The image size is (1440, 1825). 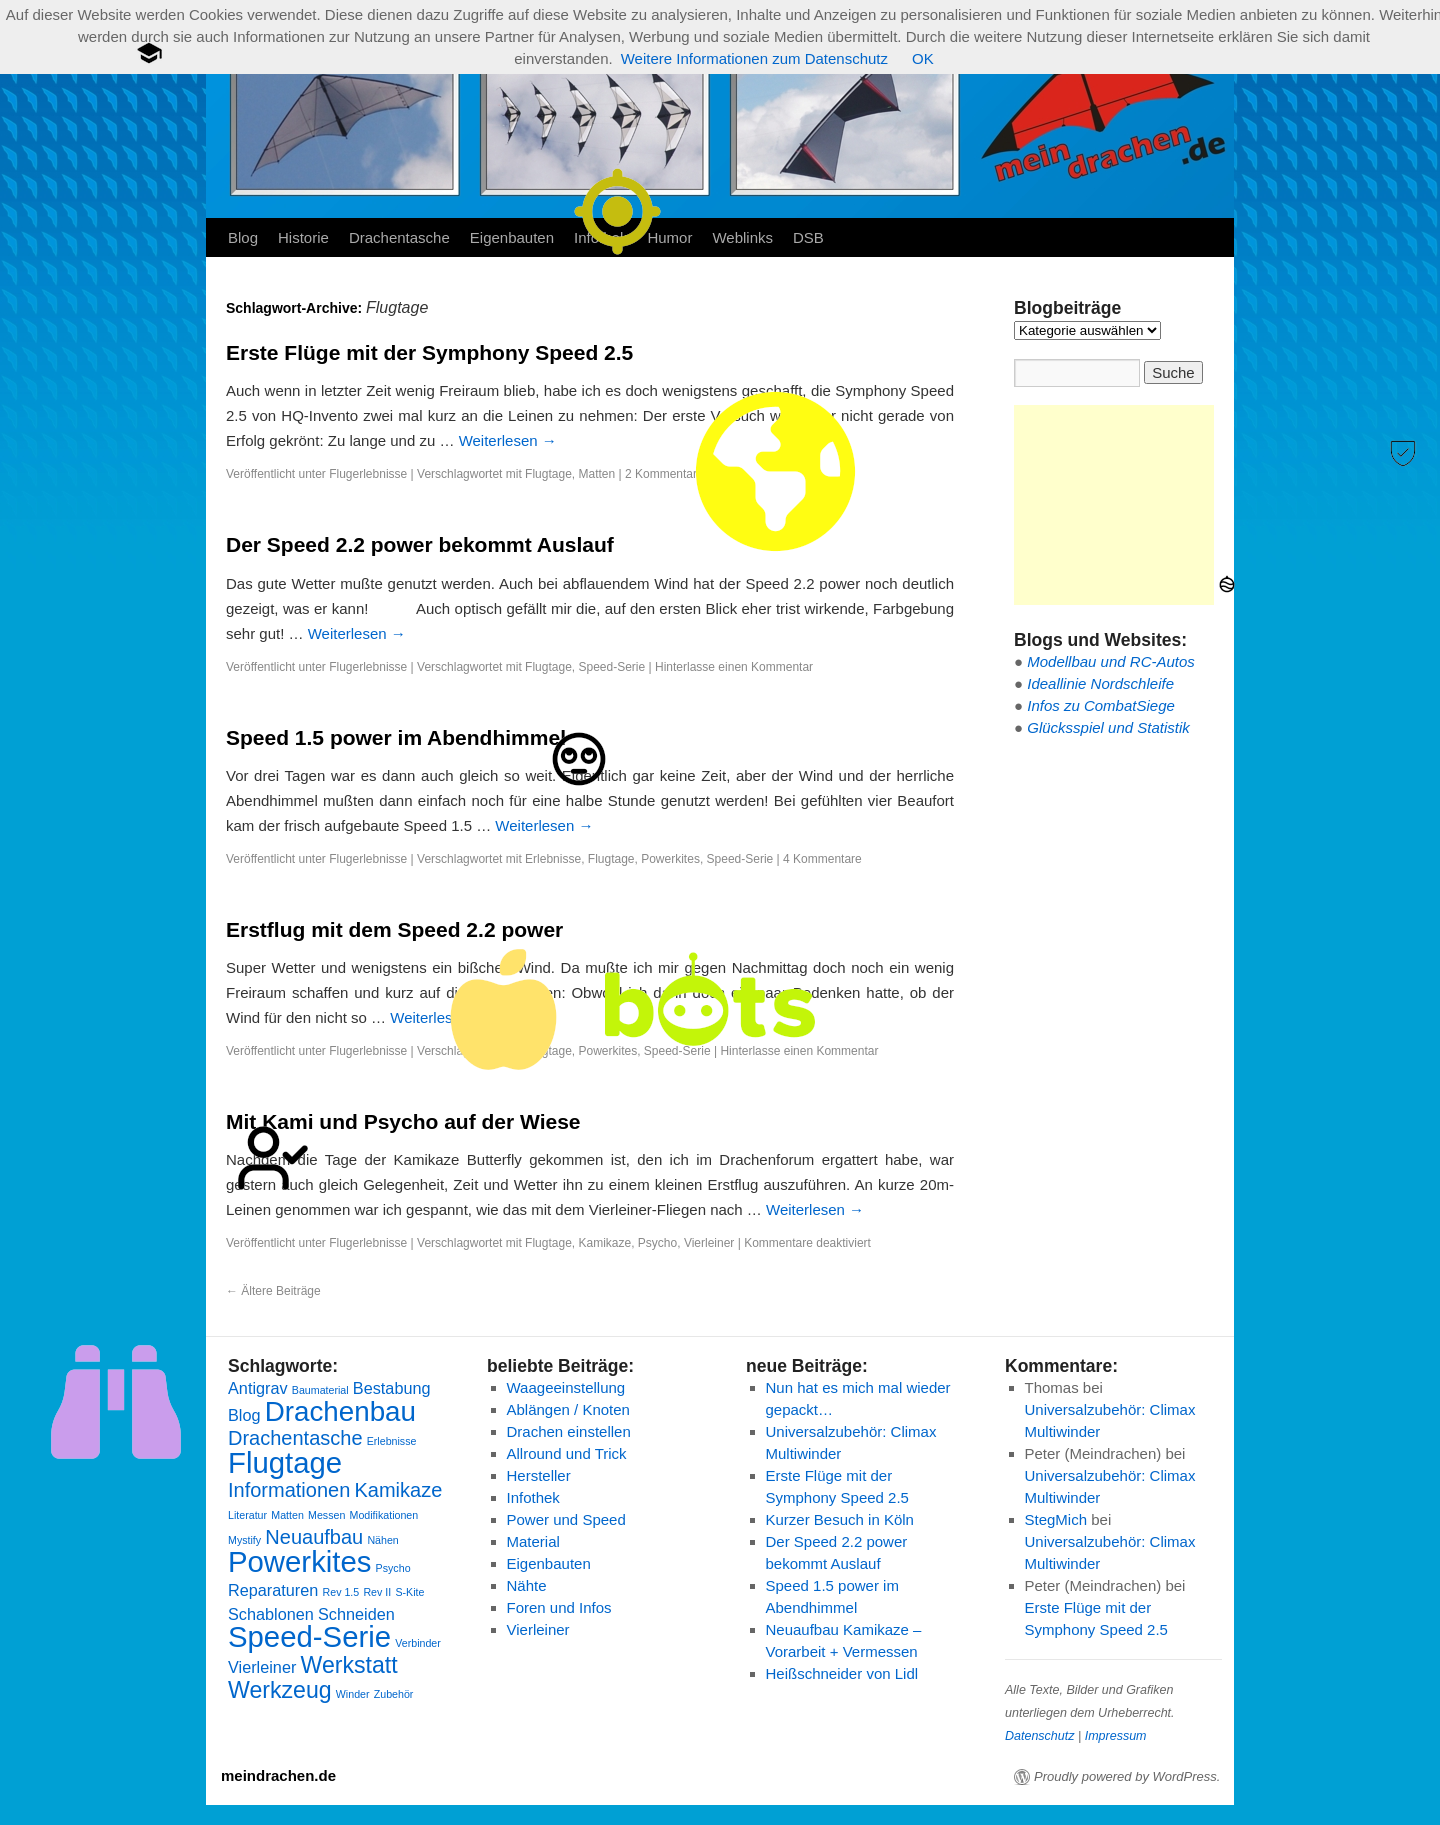 What do you see at coordinates (617, 211) in the screenshot?
I see `center map on current location` at bounding box center [617, 211].